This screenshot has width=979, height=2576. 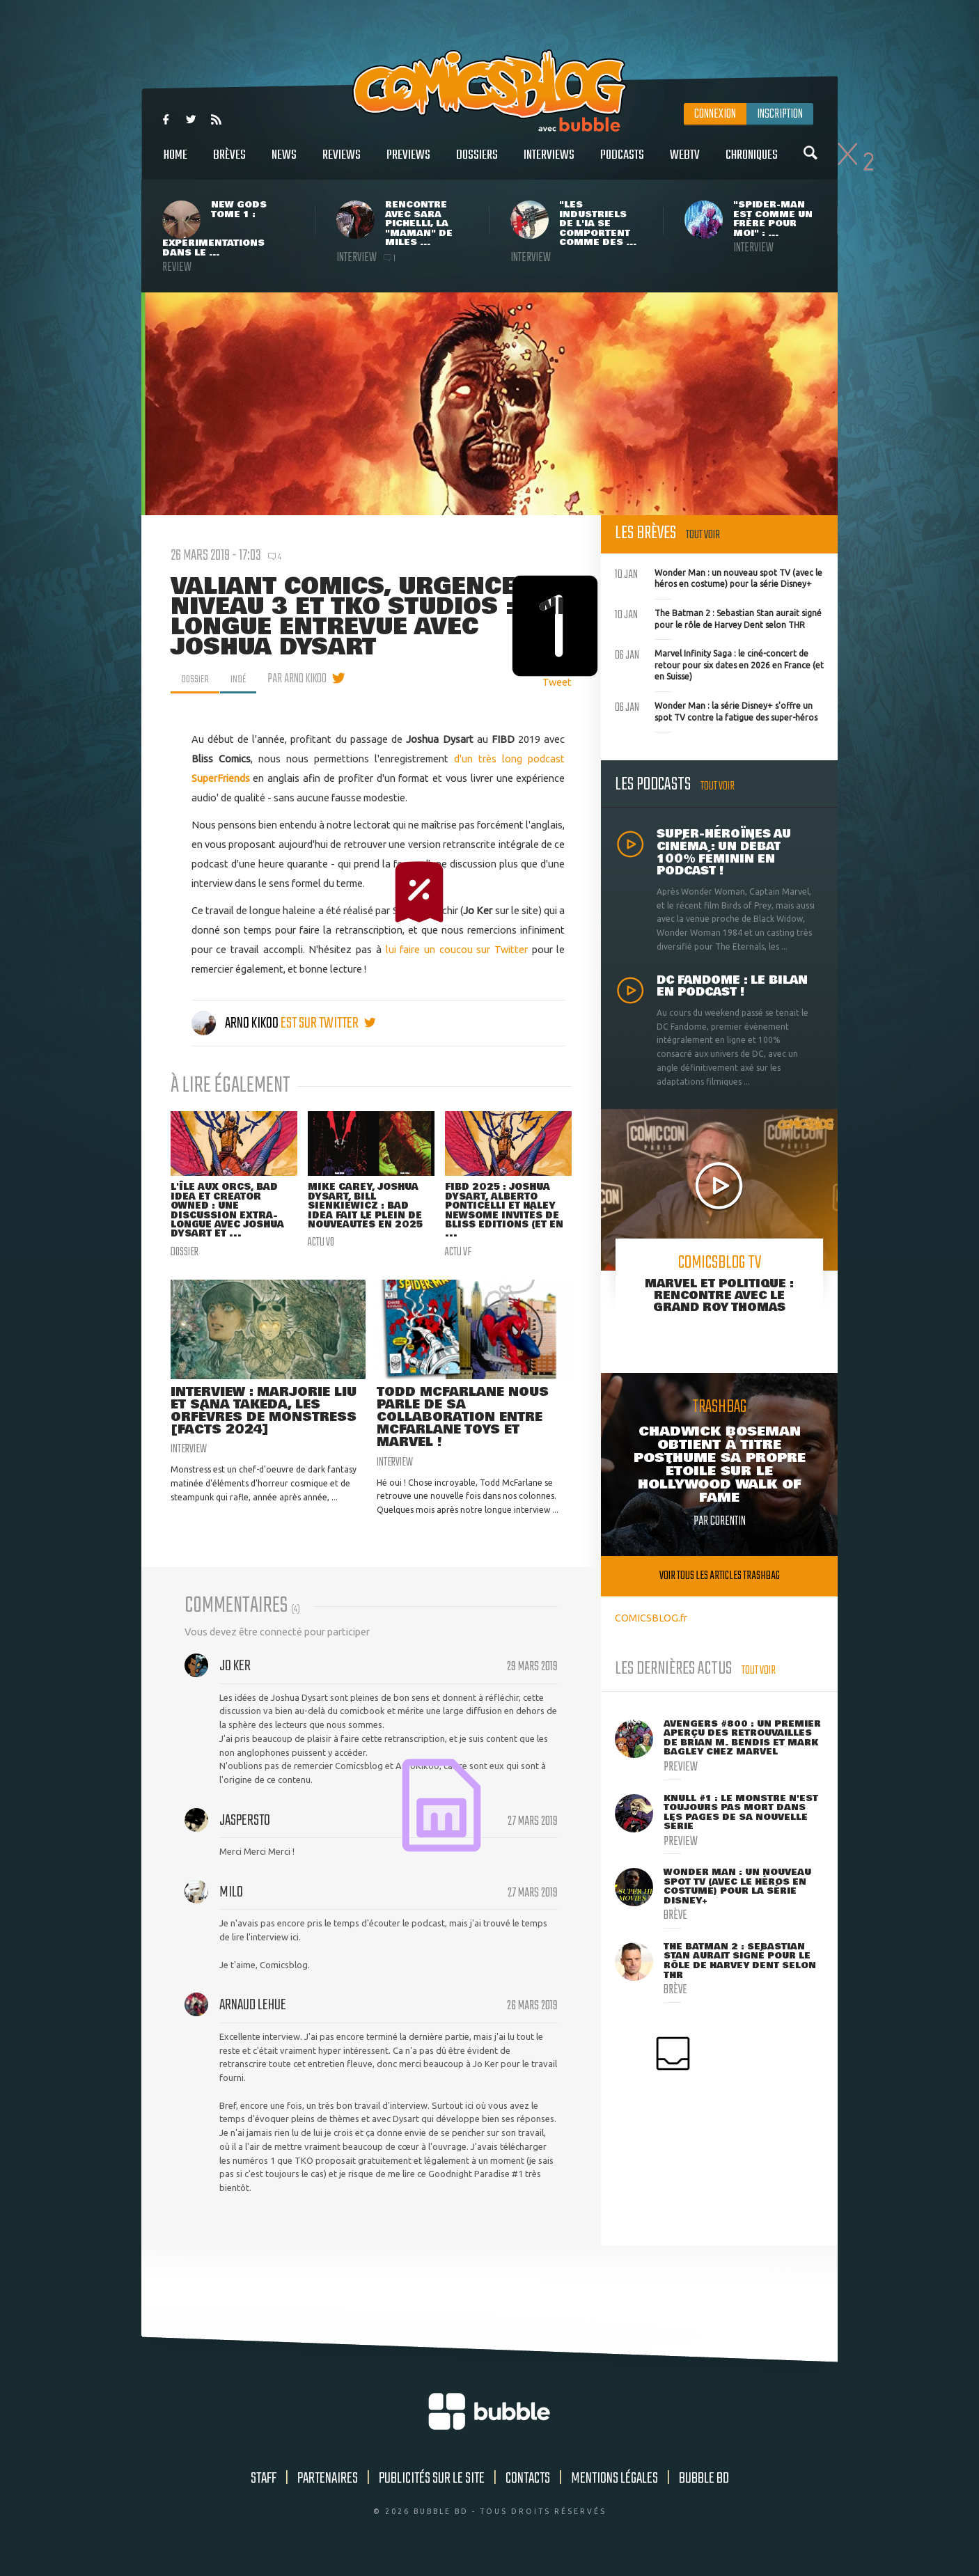 What do you see at coordinates (419, 892) in the screenshot?
I see `view discount or coupon details` at bounding box center [419, 892].